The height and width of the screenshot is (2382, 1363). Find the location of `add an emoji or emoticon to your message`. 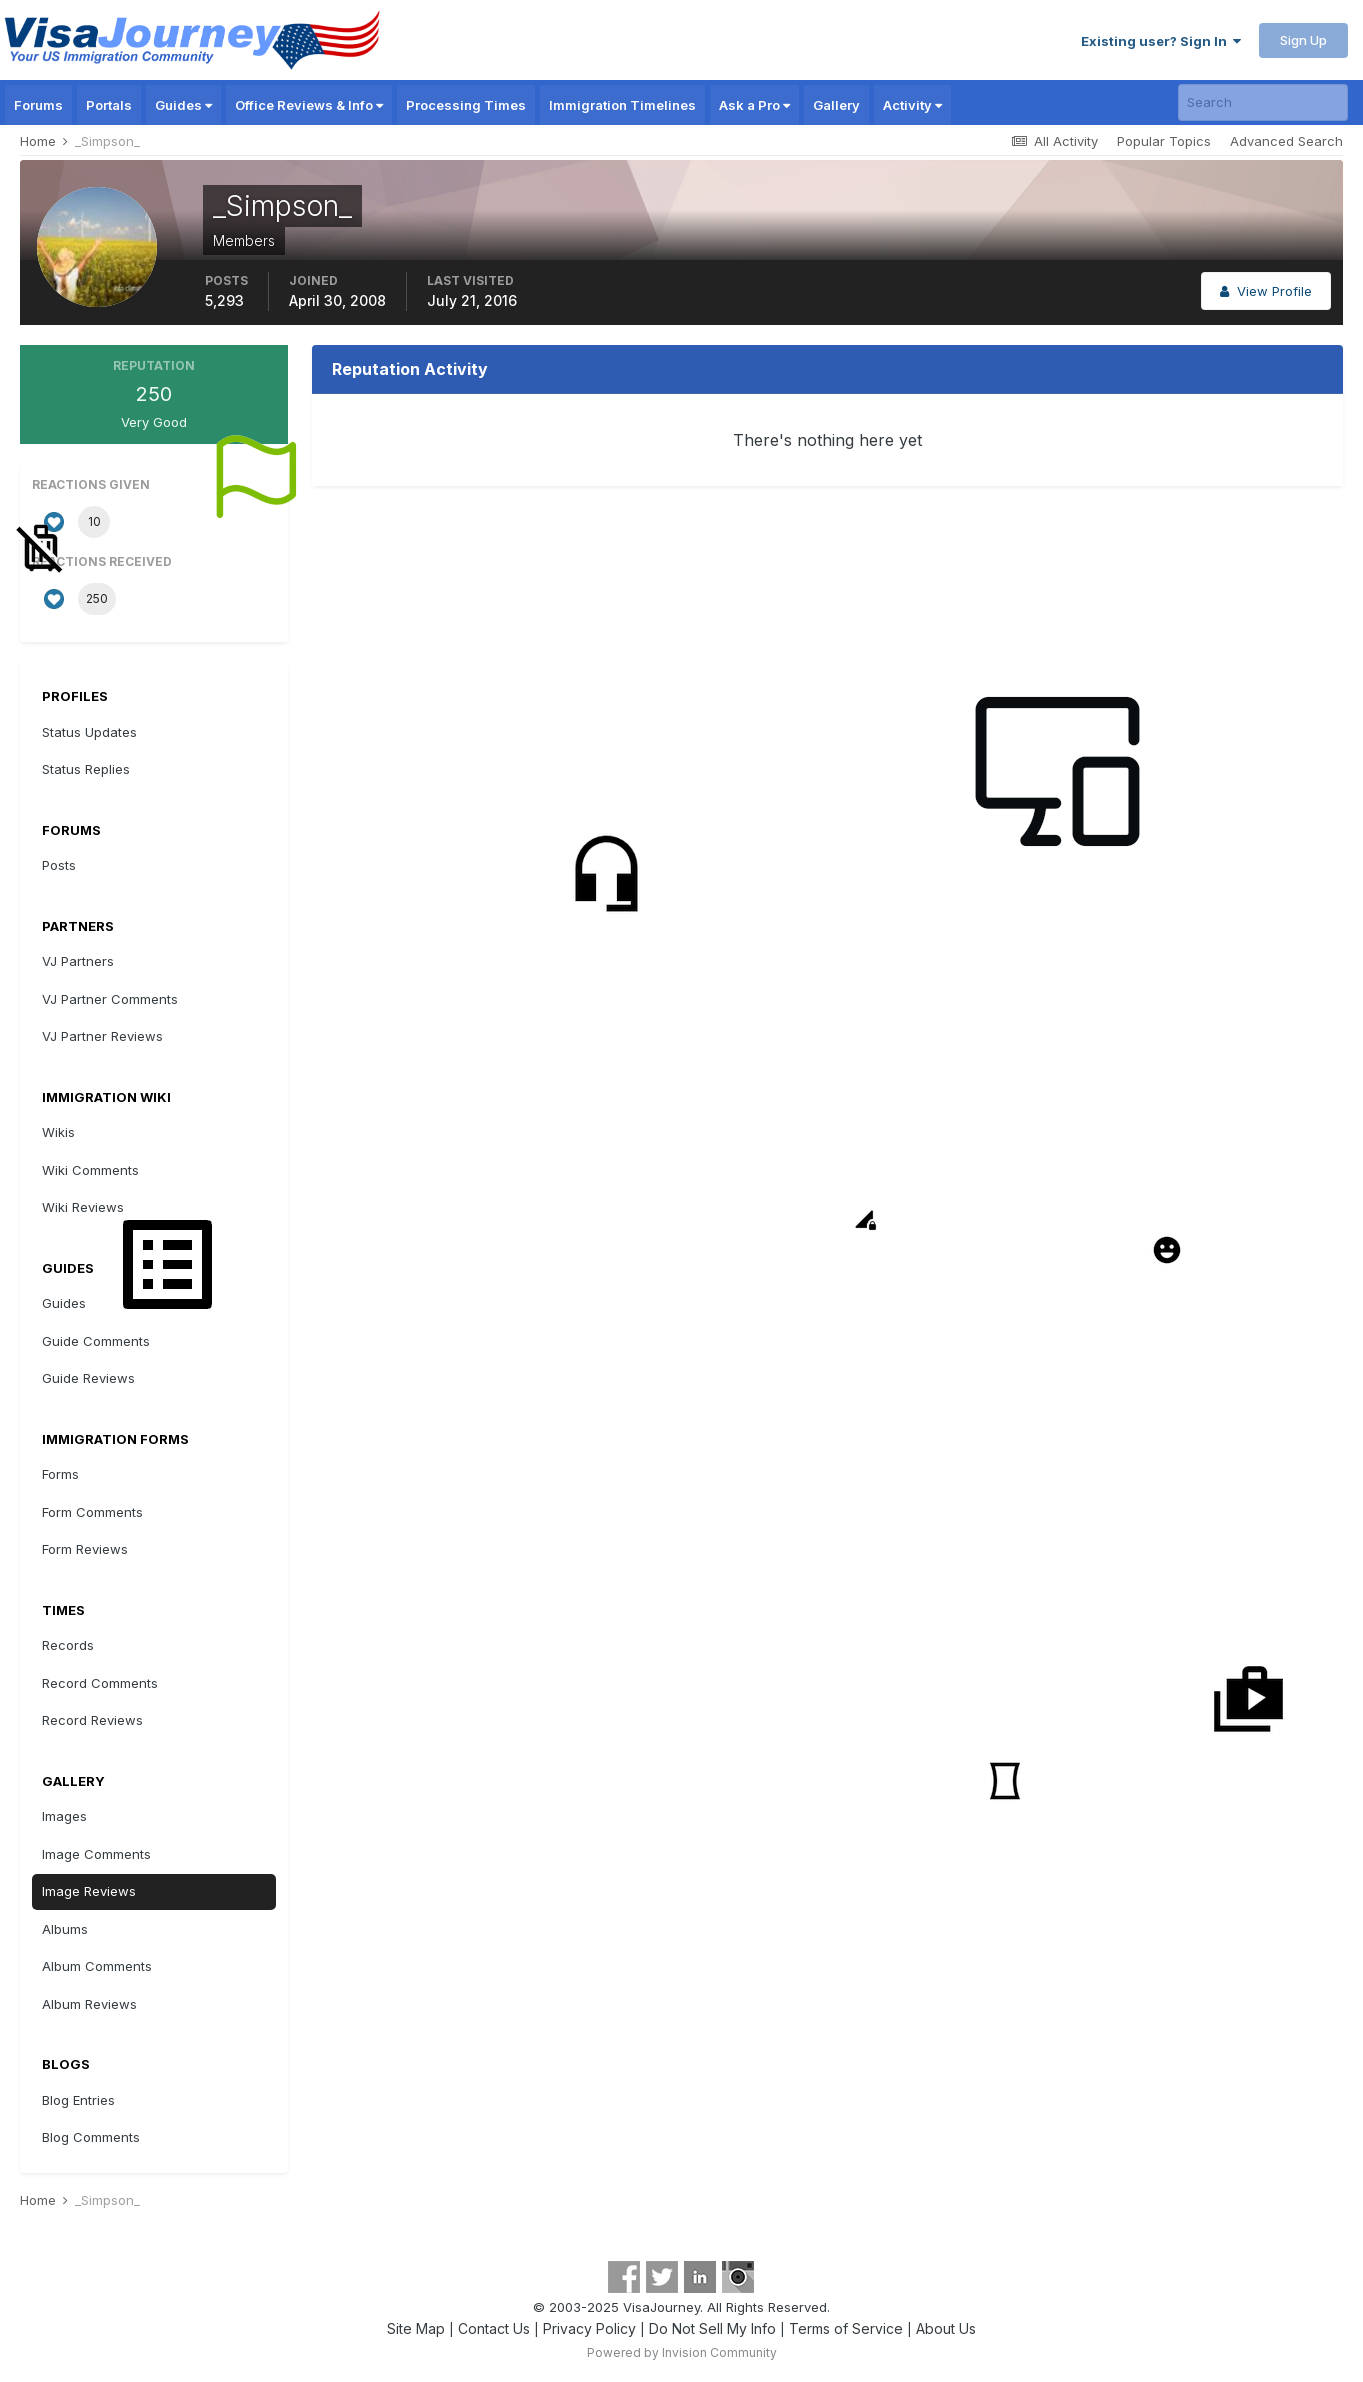

add an emoji or emoticon to your message is located at coordinates (1167, 1250).